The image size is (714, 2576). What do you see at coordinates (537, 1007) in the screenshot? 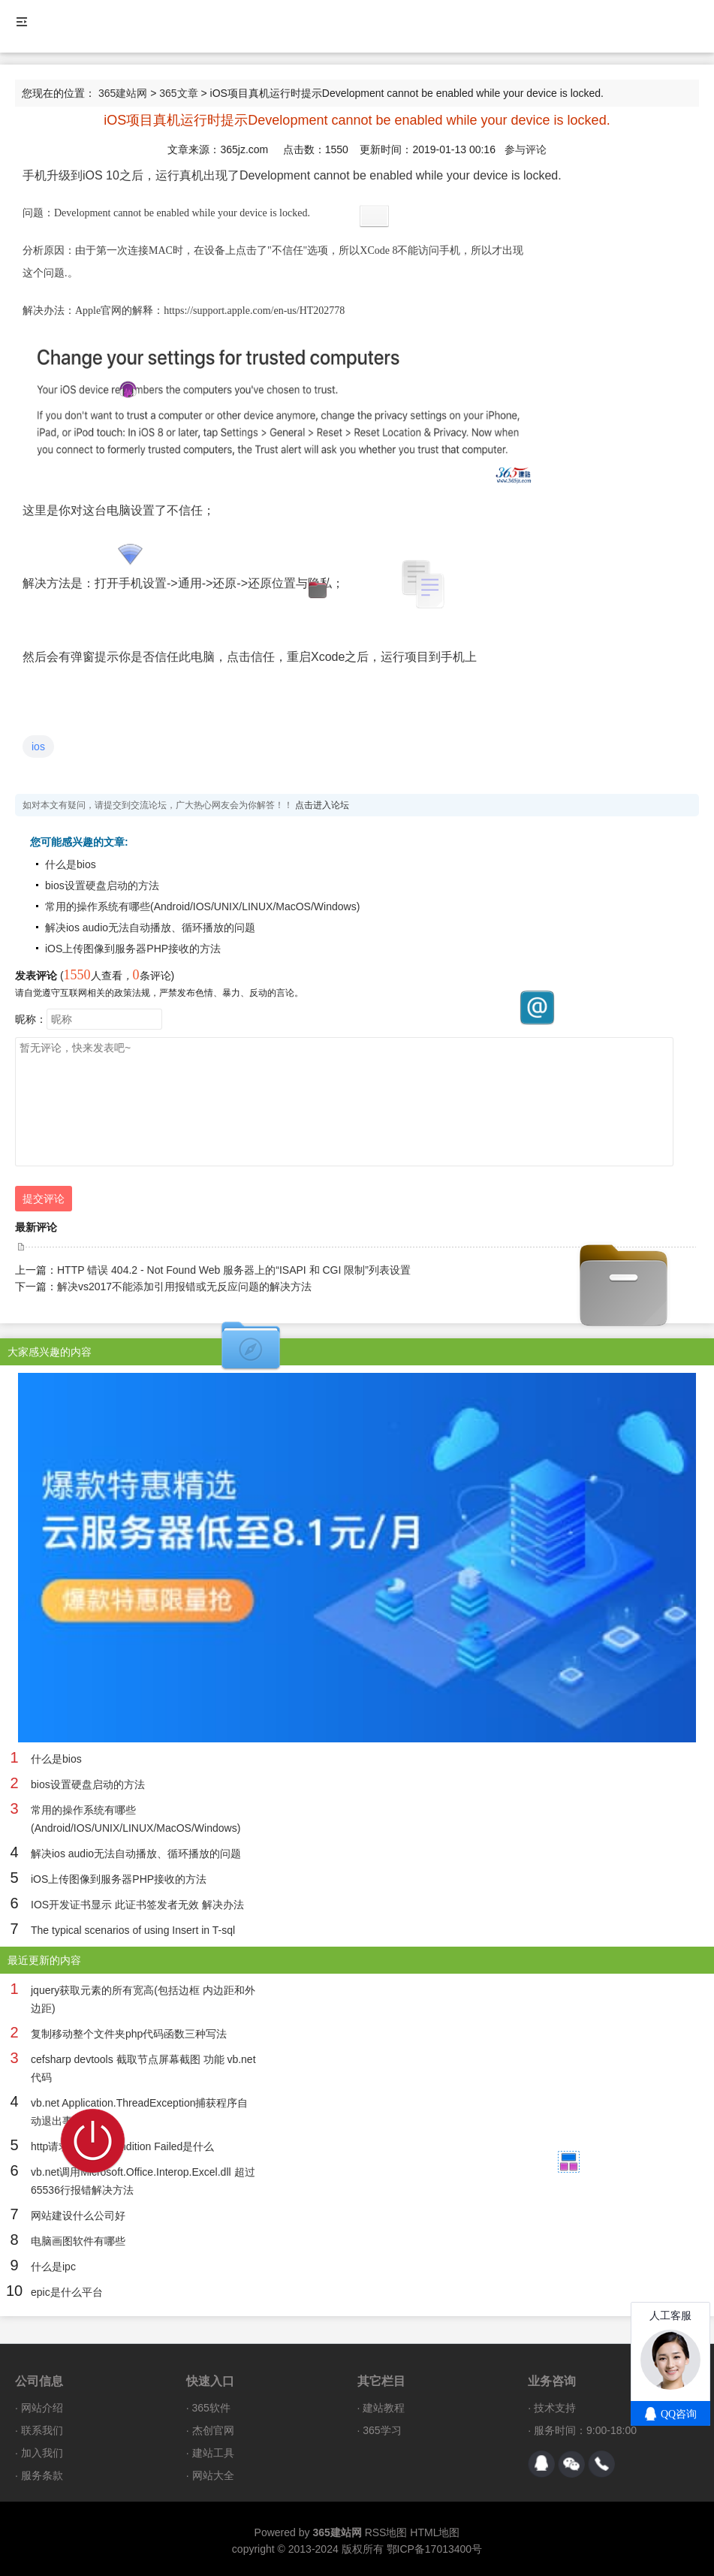
I see `manage connected online accounts` at bounding box center [537, 1007].